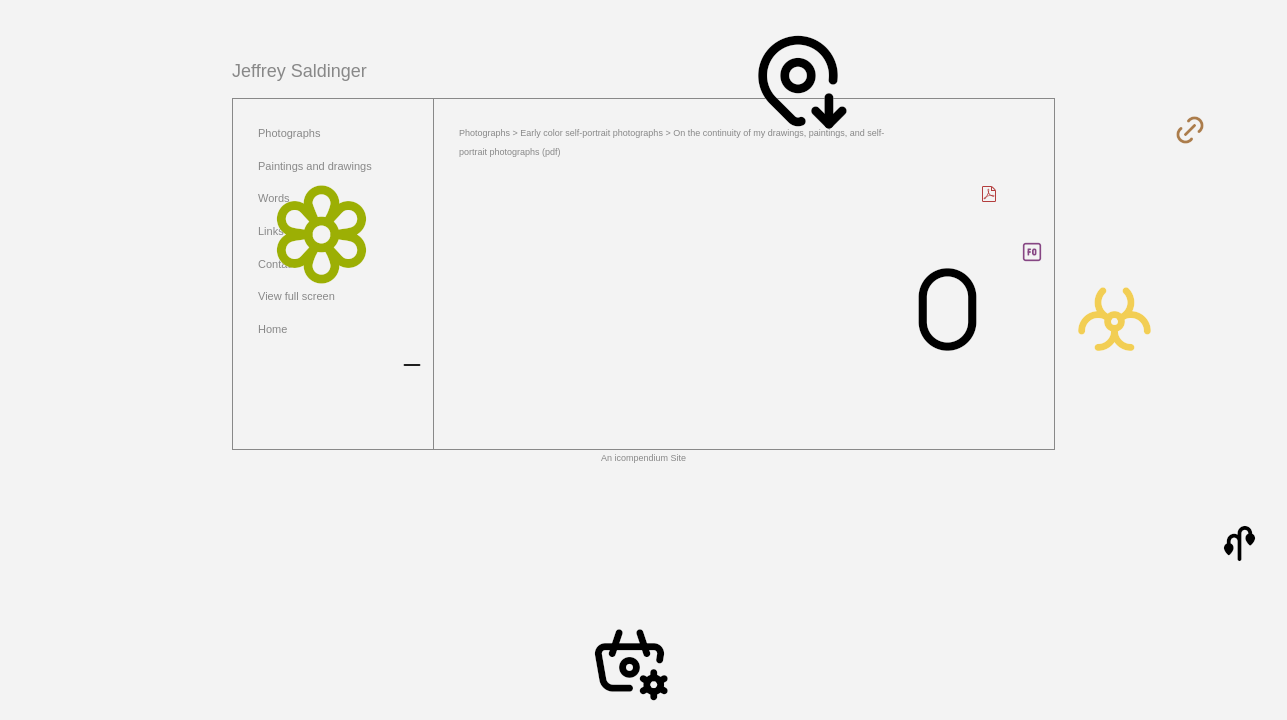 The height and width of the screenshot is (720, 1287). What do you see at coordinates (1190, 130) in the screenshot?
I see `copy or share a link` at bounding box center [1190, 130].